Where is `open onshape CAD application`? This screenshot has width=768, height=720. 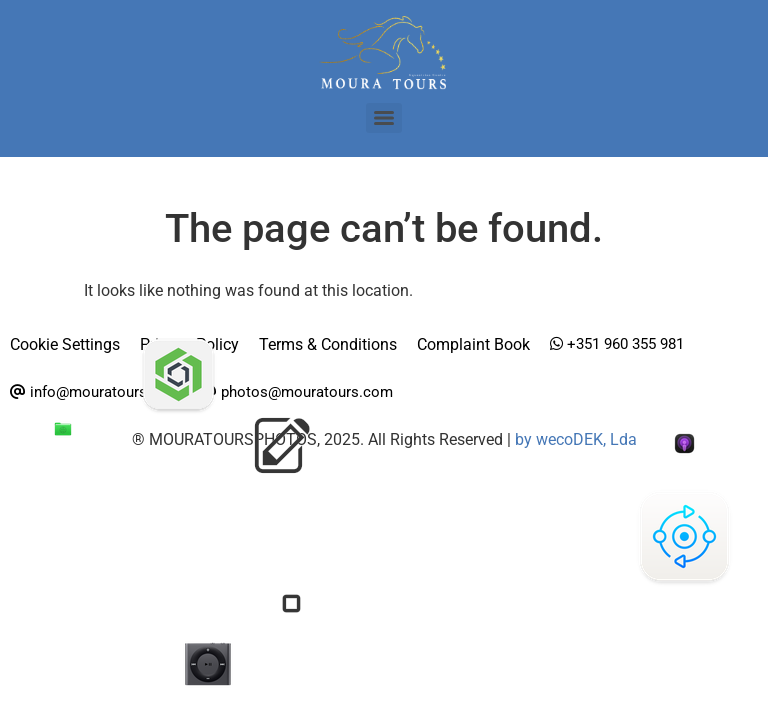
open onshape CAD application is located at coordinates (178, 374).